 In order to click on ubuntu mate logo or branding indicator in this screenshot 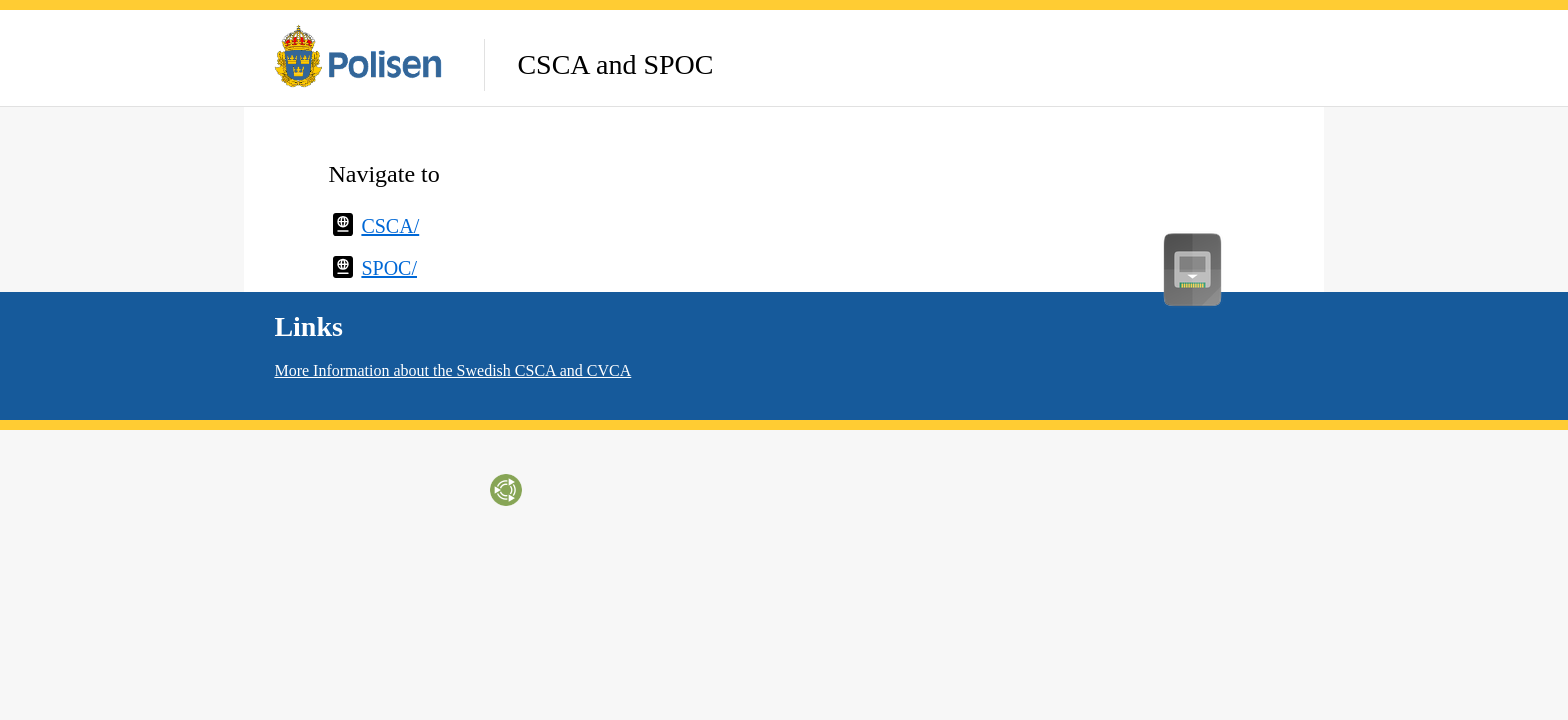, I will do `click(506, 490)`.